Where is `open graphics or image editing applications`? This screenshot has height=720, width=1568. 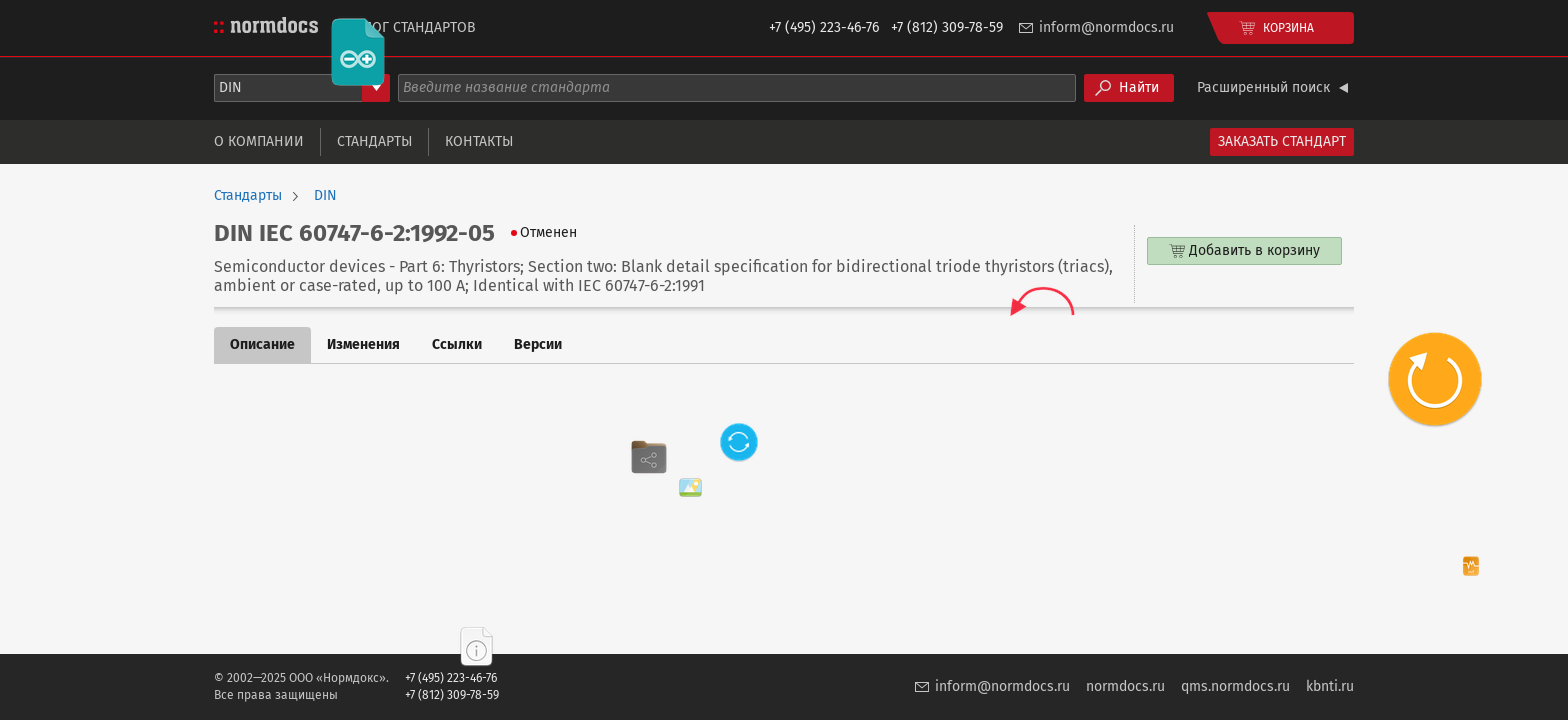 open graphics or image editing applications is located at coordinates (690, 487).